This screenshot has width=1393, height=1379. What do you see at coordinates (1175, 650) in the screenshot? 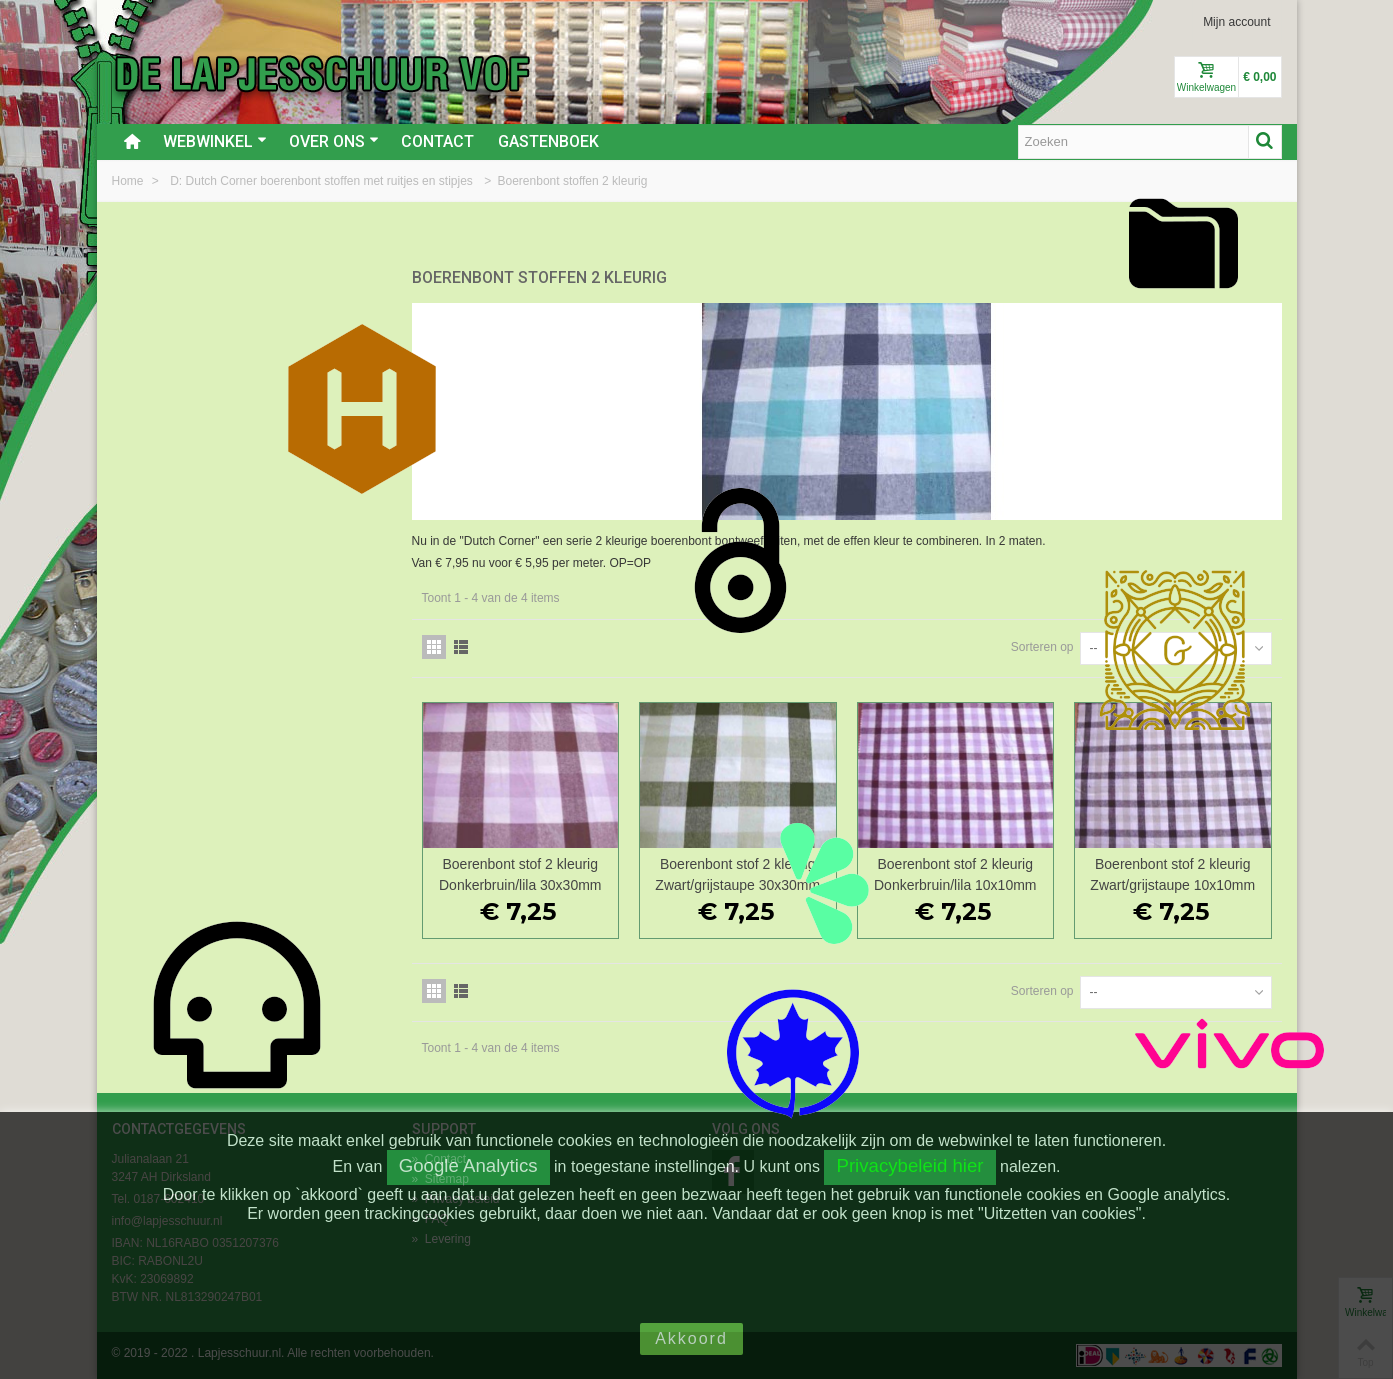
I see `open the gutenberg block editor` at bounding box center [1175, 650].